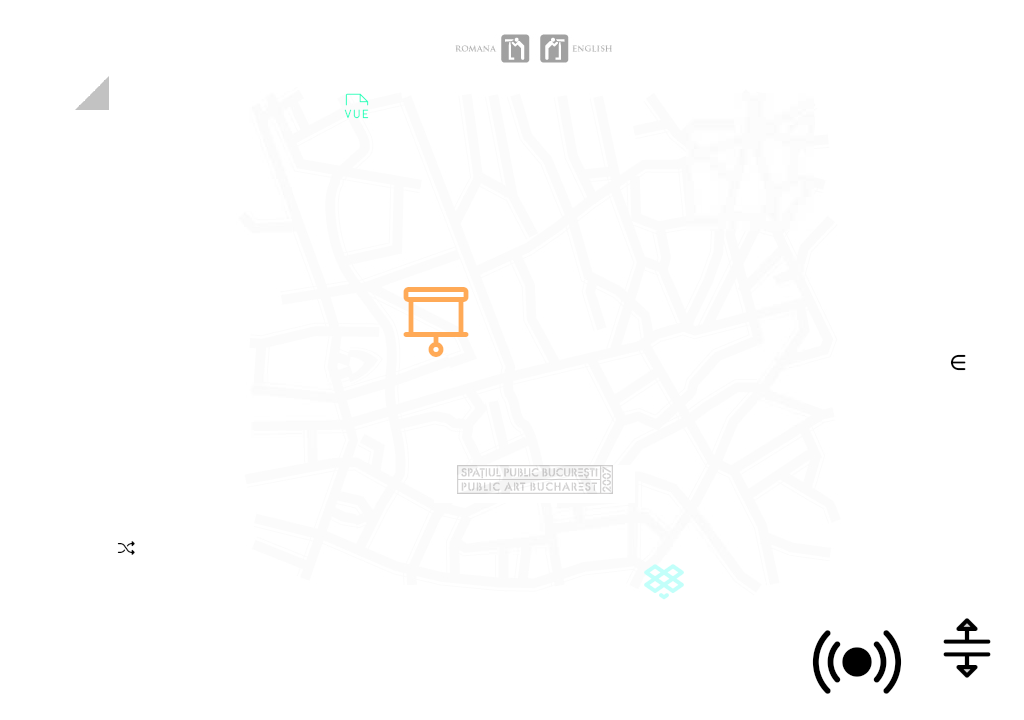 The height and width of the screenshot is (720, 1024). Describe the element at coordinates (436, 317) in the screenshot. I see `start a presentation` at that location.